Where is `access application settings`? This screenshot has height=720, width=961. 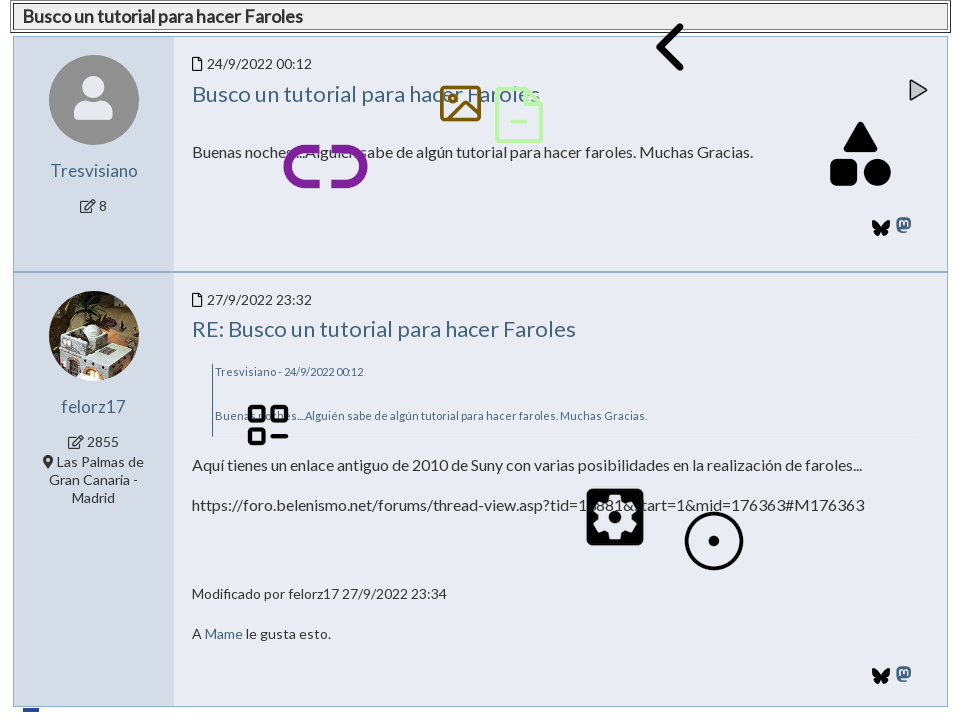
access application settings is located at coordinates (615, 517).